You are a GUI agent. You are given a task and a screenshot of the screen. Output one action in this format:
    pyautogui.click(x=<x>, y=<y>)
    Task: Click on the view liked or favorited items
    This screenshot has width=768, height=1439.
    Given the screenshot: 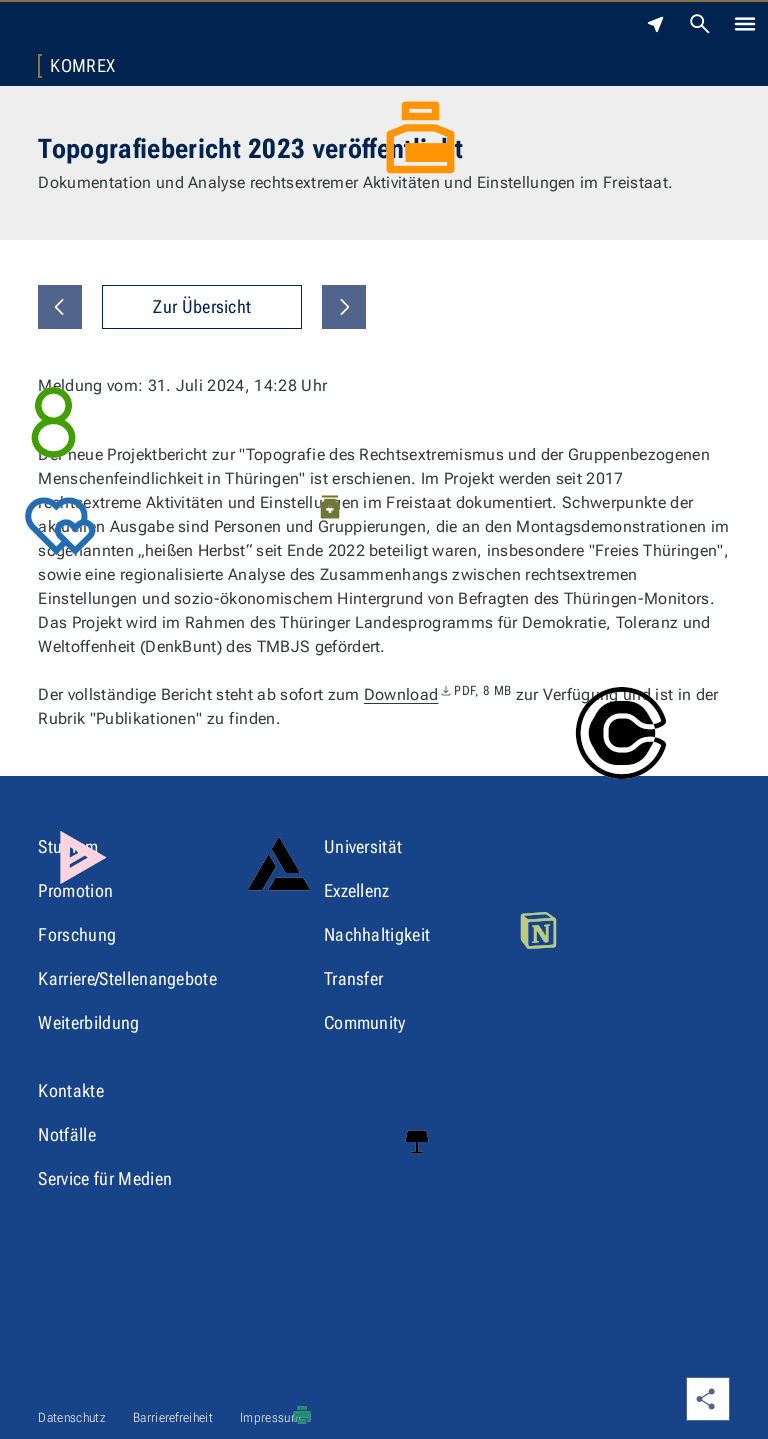 What is the action you would take?
    pyautogui.click(x=59, y=525)
    